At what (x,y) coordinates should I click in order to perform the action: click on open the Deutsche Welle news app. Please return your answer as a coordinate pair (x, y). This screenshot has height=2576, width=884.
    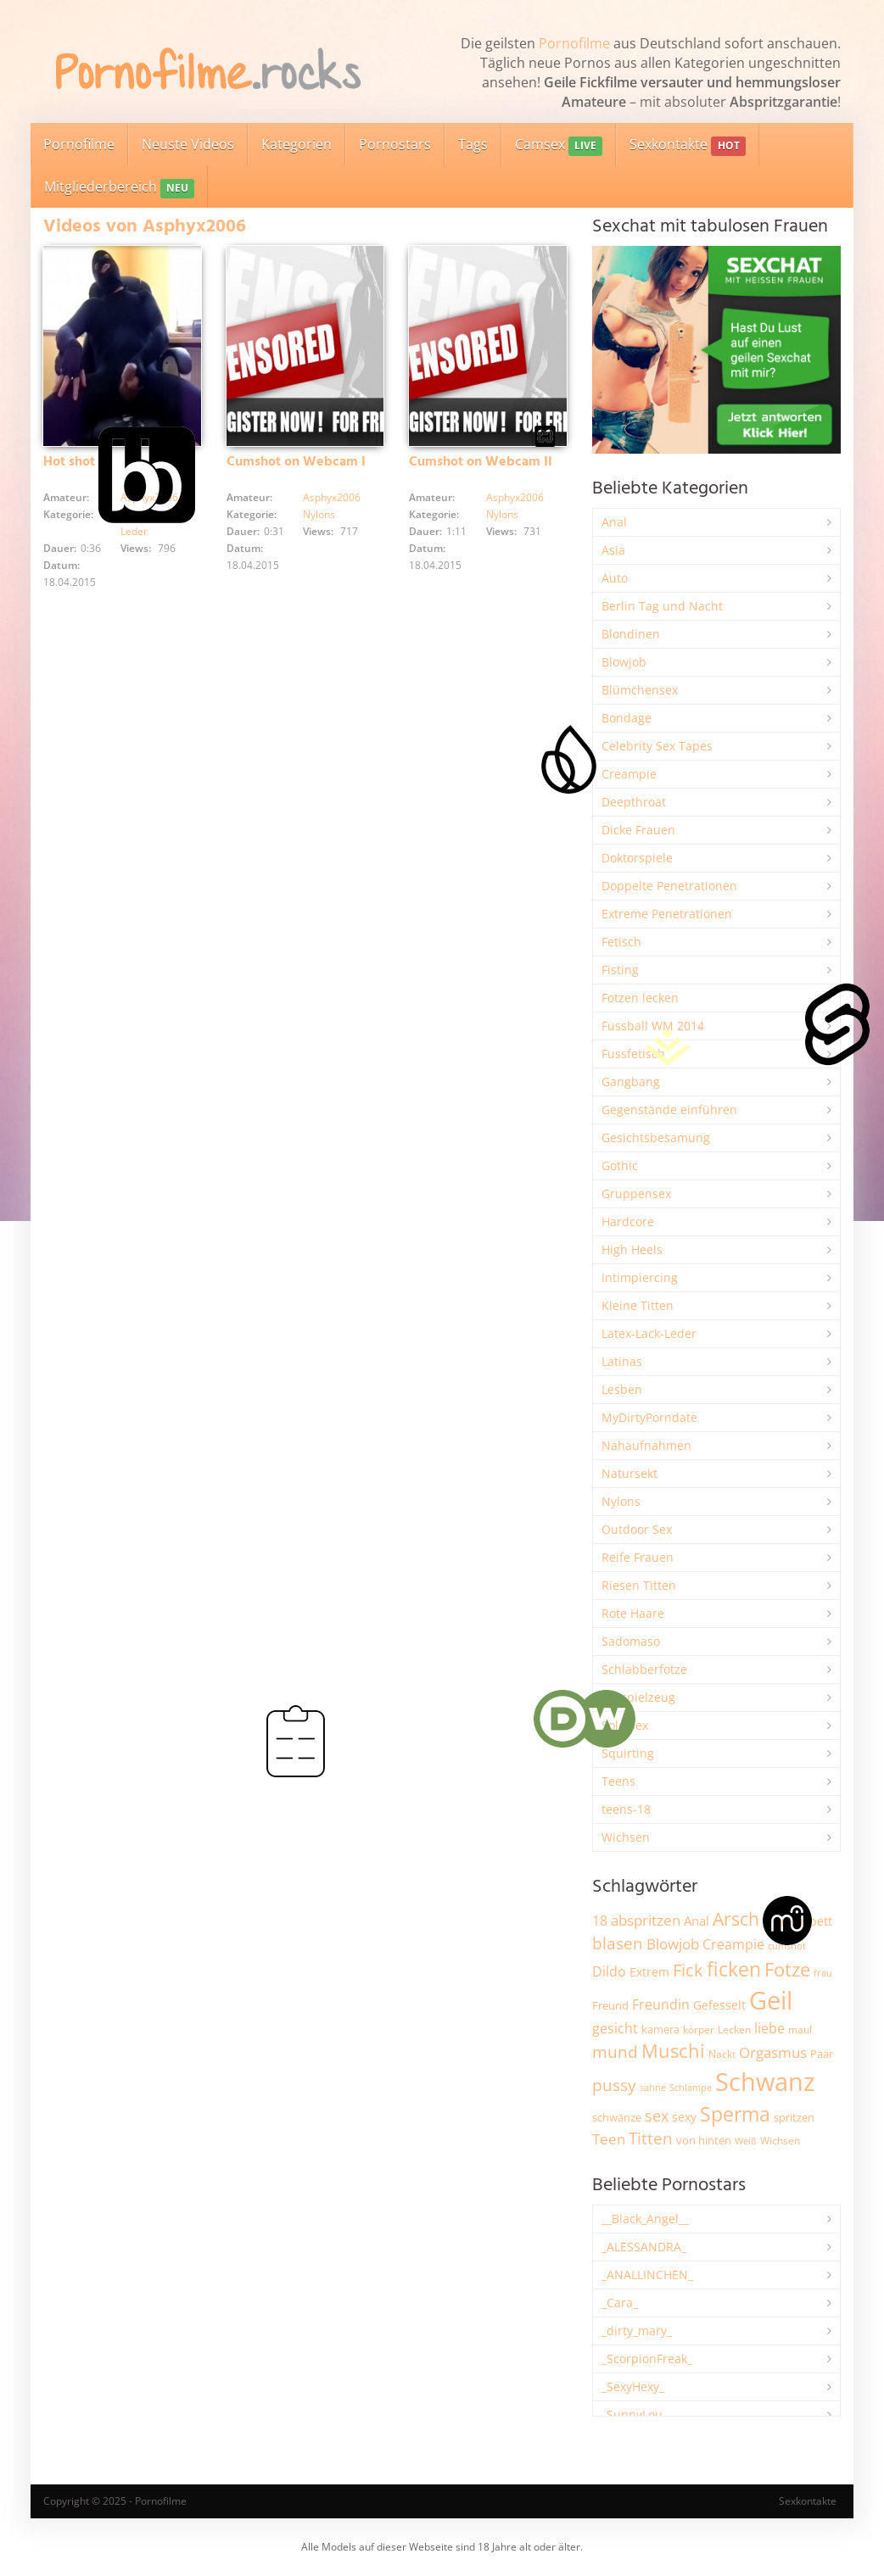
    Looking at the image, I should click on (585, 1719).